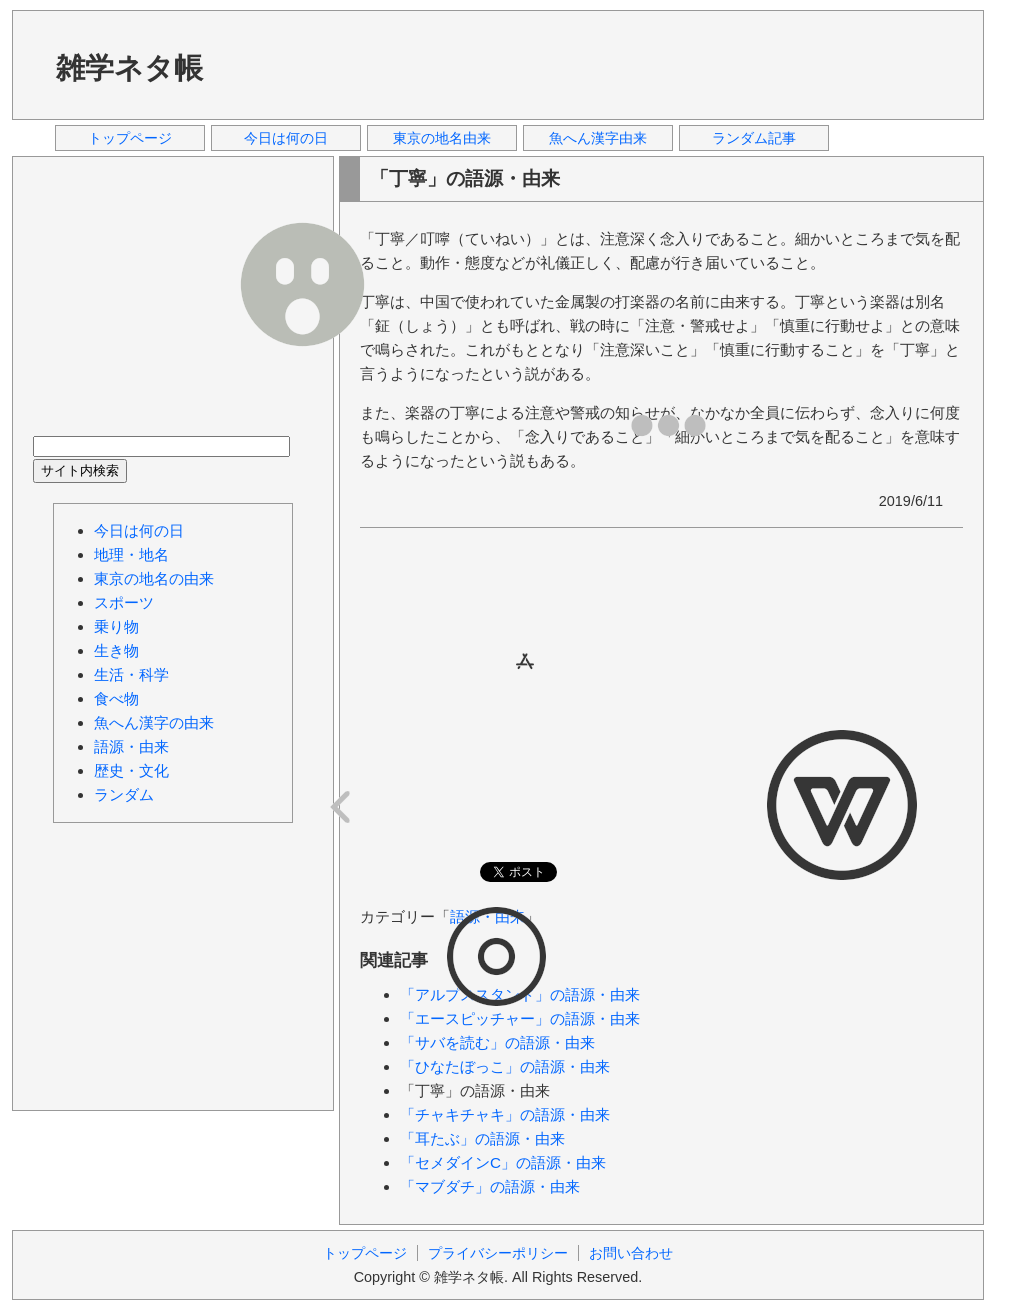 This screenshot has width=1024, height=1300. What do you see at coordinates (496, 956) in the screenshot?
I see `indicates optical media such as a CD or DVD` at bounding box center [496, 956].